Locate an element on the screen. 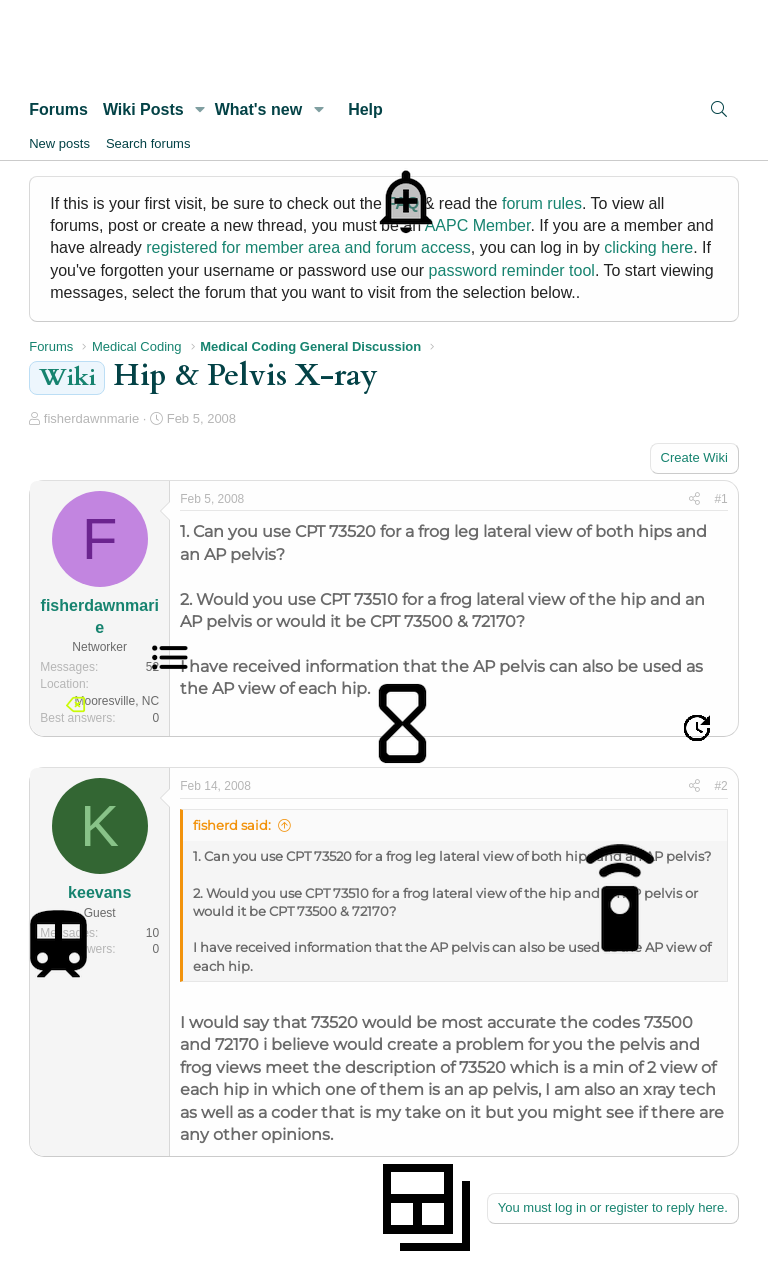  indicates a process is waiting or pending is located at coordinates (402, 723).